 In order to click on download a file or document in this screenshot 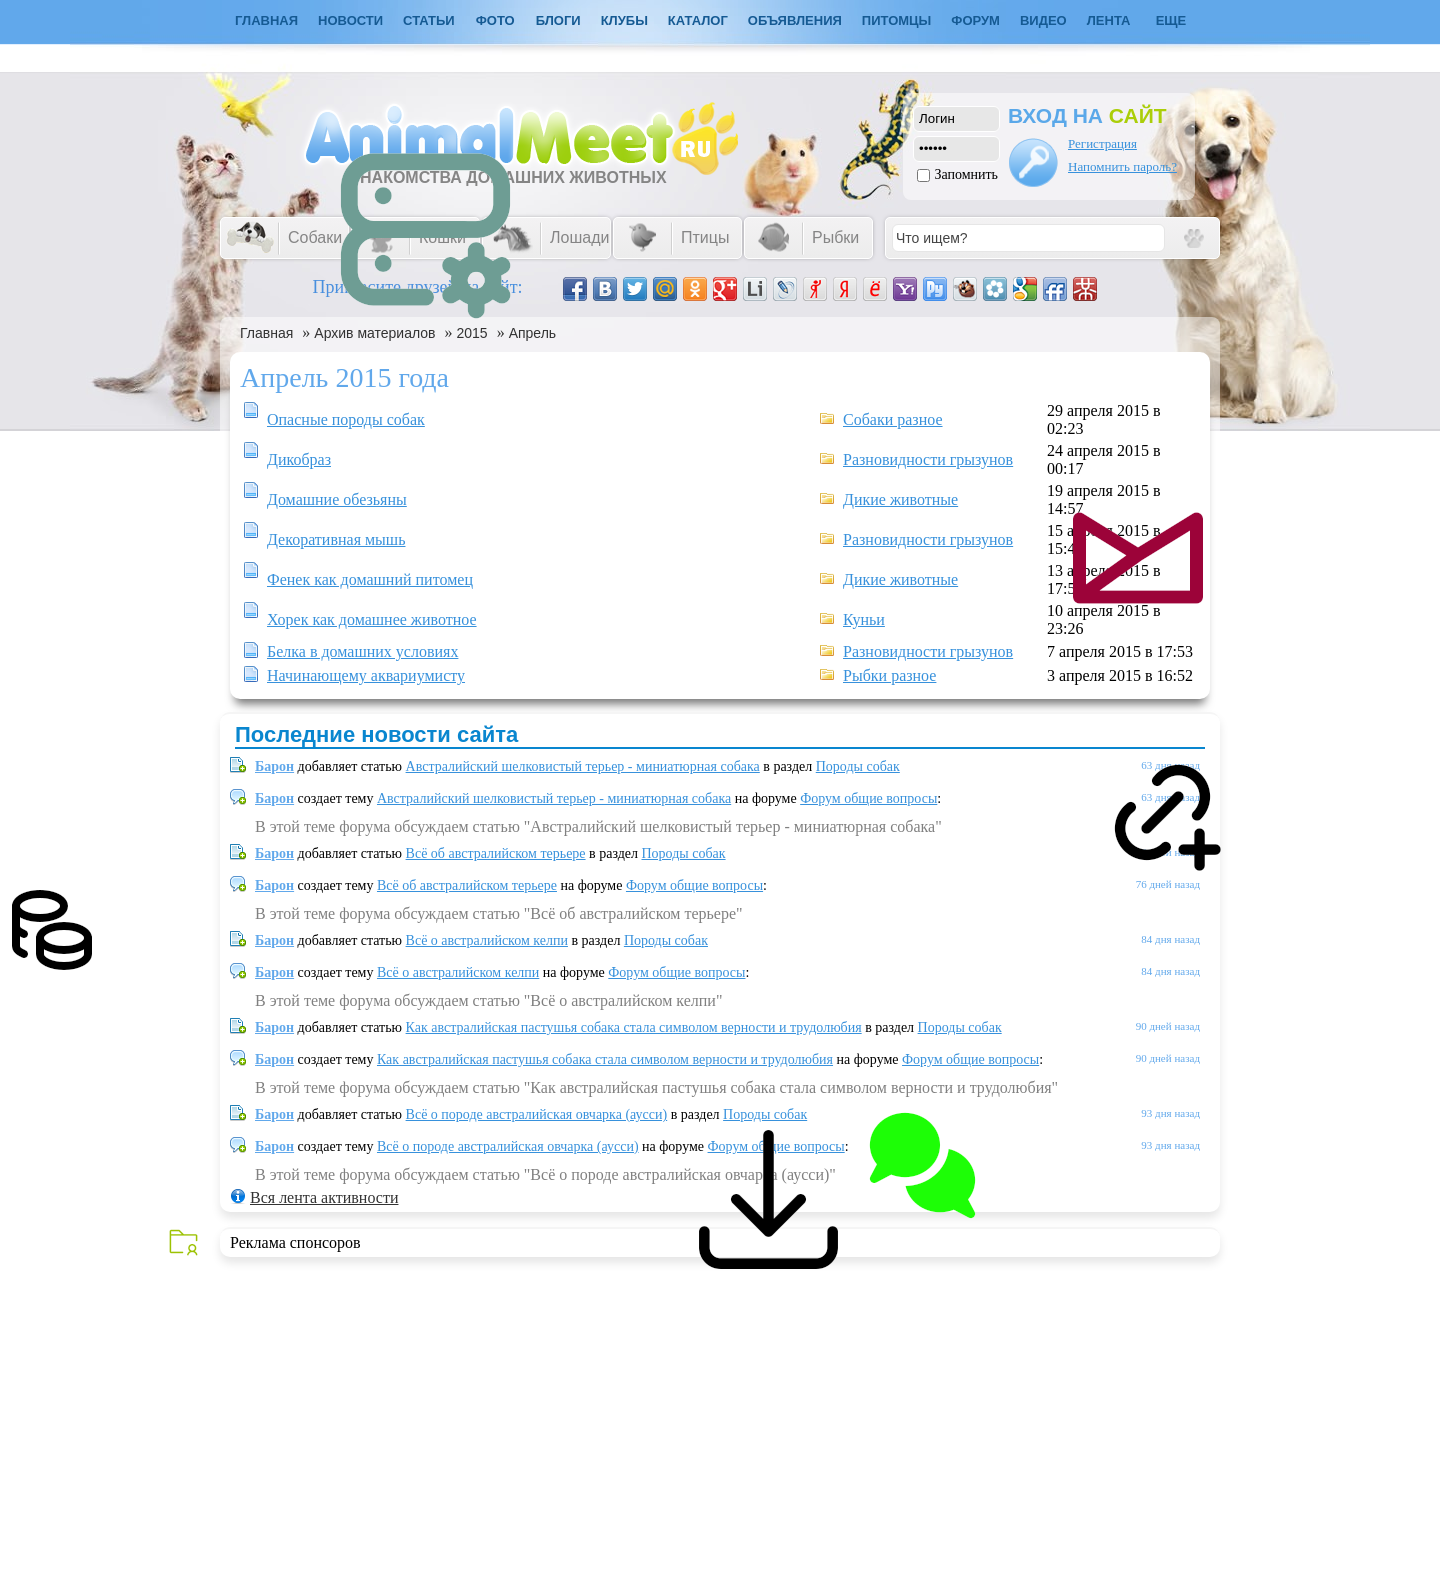, I will do `click(768, 1199)`.